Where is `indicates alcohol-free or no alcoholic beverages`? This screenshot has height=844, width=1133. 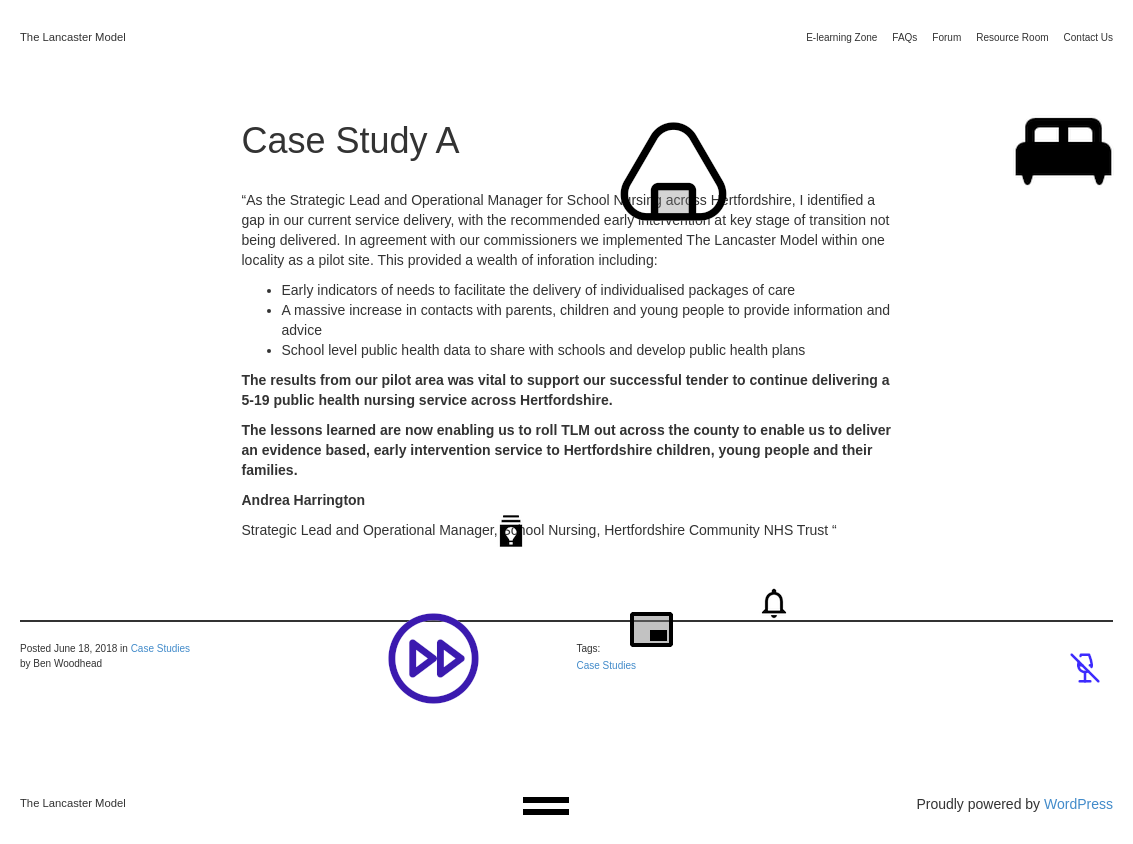 indicates alcohol-free or no alcoholic beverages is located at coordinates (1085, 668).